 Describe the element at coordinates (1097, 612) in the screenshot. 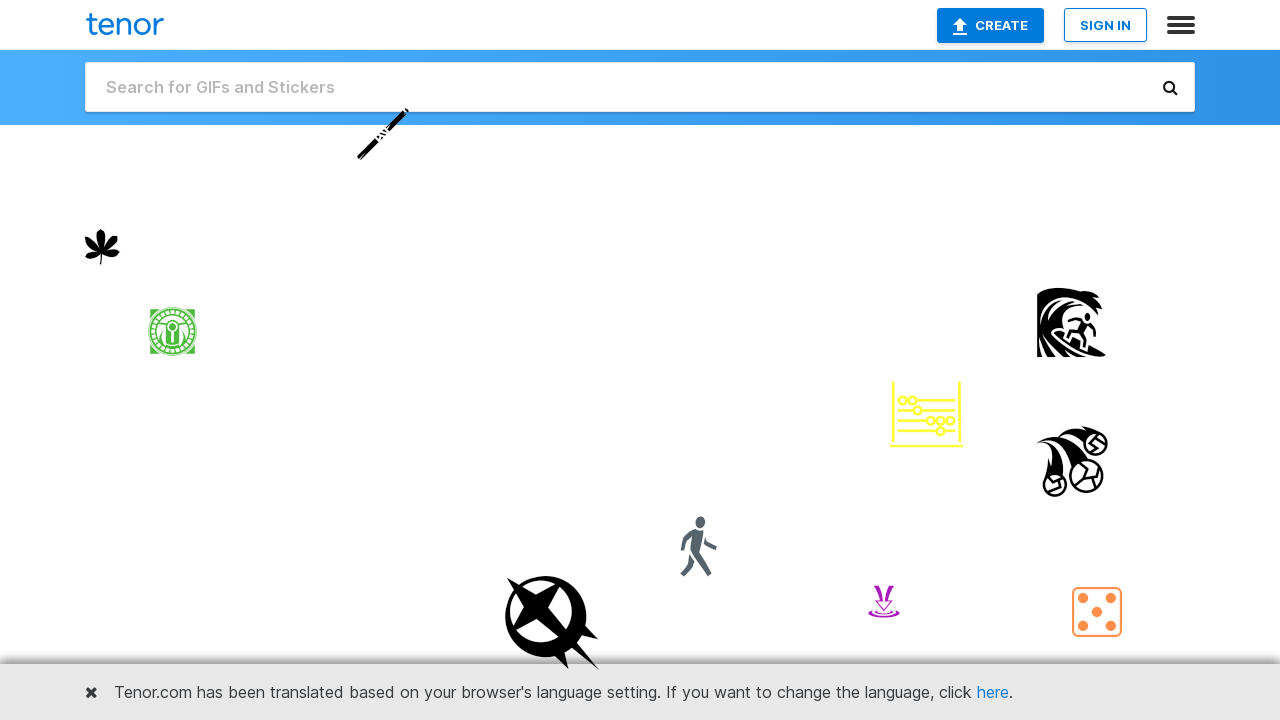

I see `roll the dice or take a random action` at that location.